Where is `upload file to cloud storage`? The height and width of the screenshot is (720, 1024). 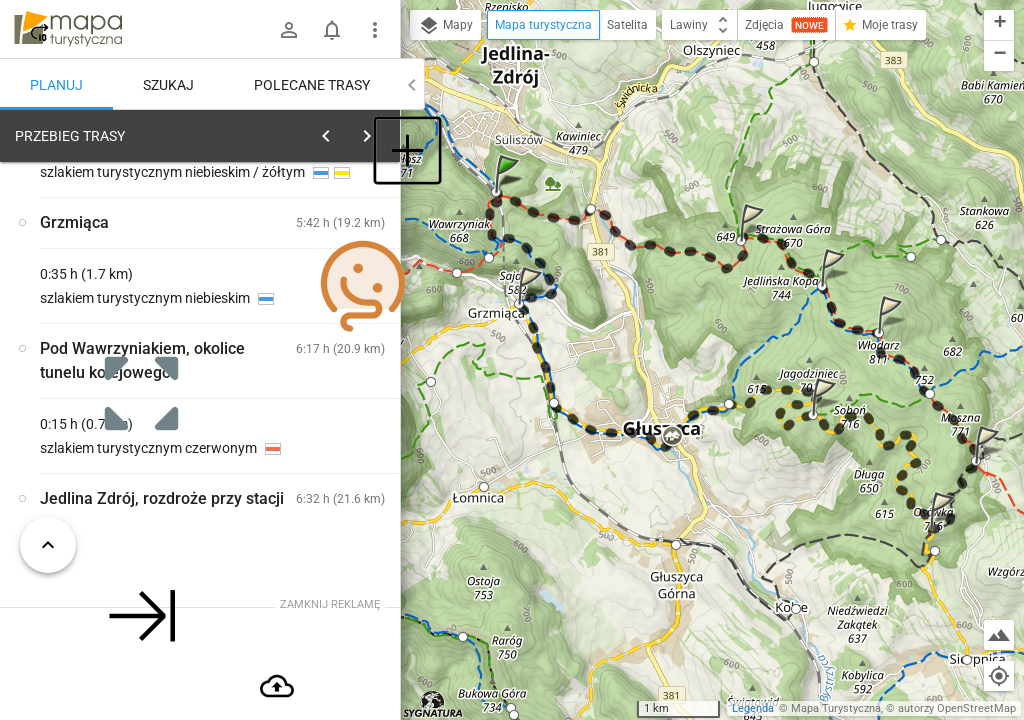
upload file to cloud storage is located at coordinates (277, 686).